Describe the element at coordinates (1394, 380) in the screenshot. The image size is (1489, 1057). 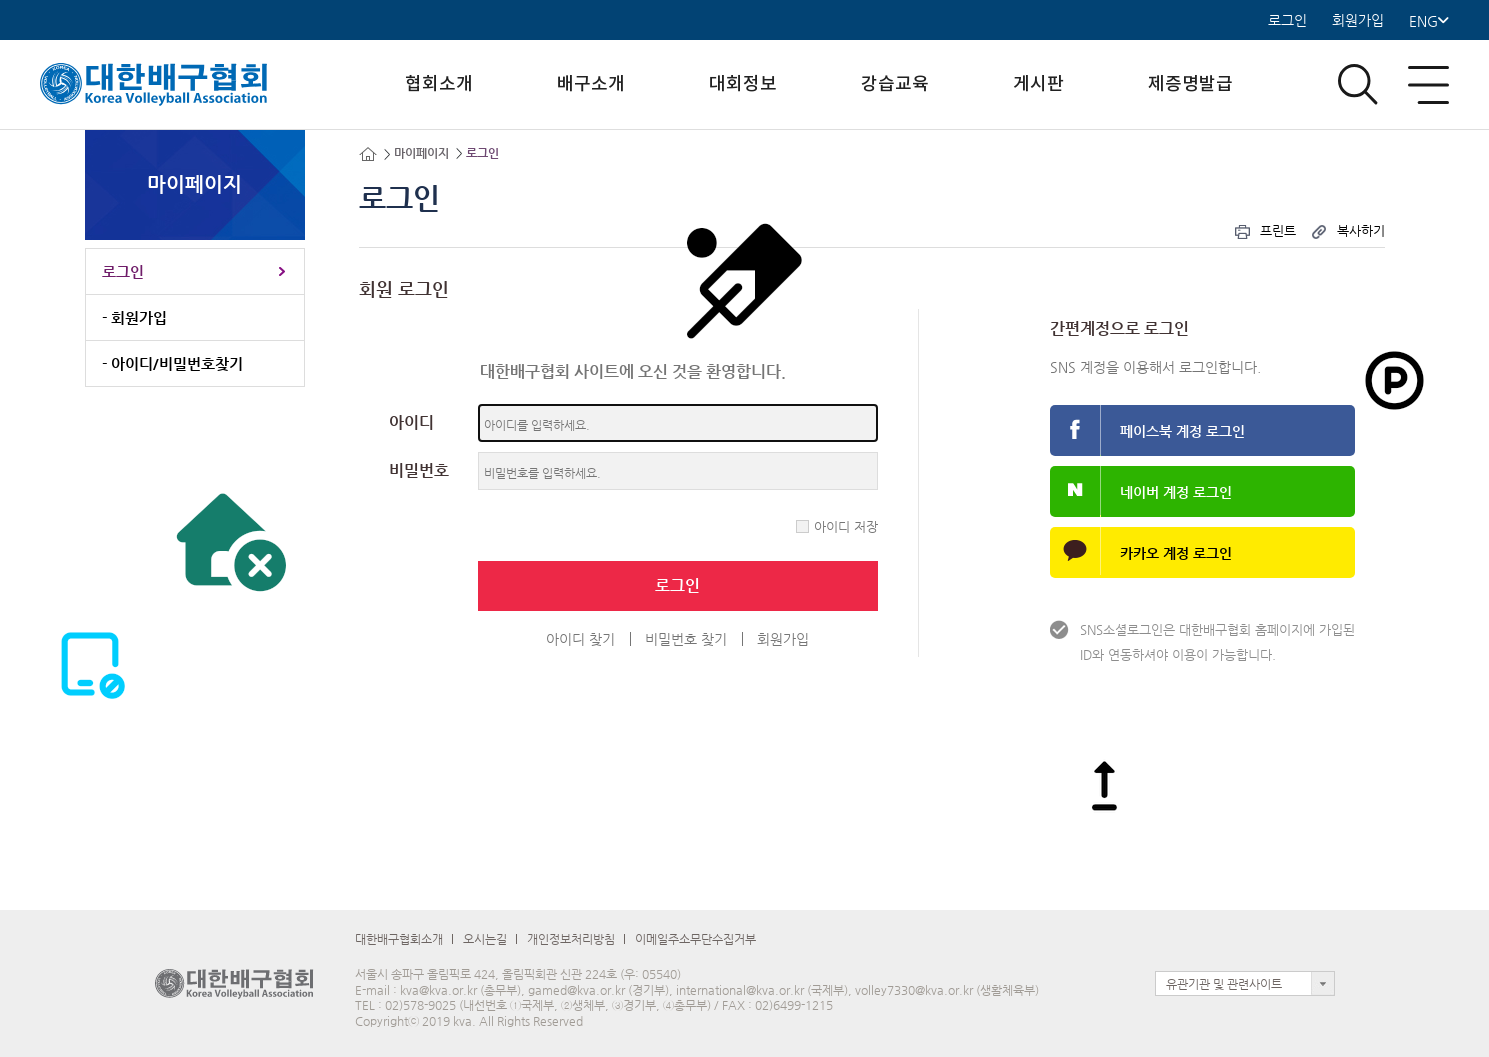
I see `indicates parking availability or location` at that location.